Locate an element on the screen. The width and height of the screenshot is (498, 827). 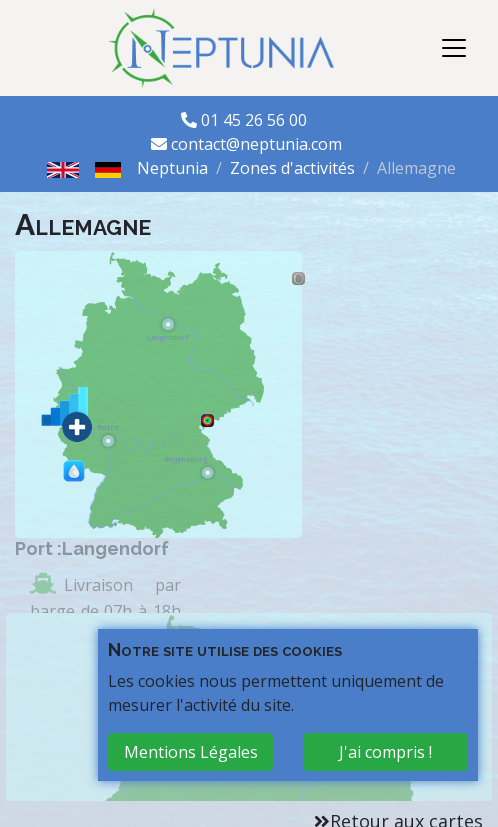
open deluge torrent client is located at coordinates (74, 471).